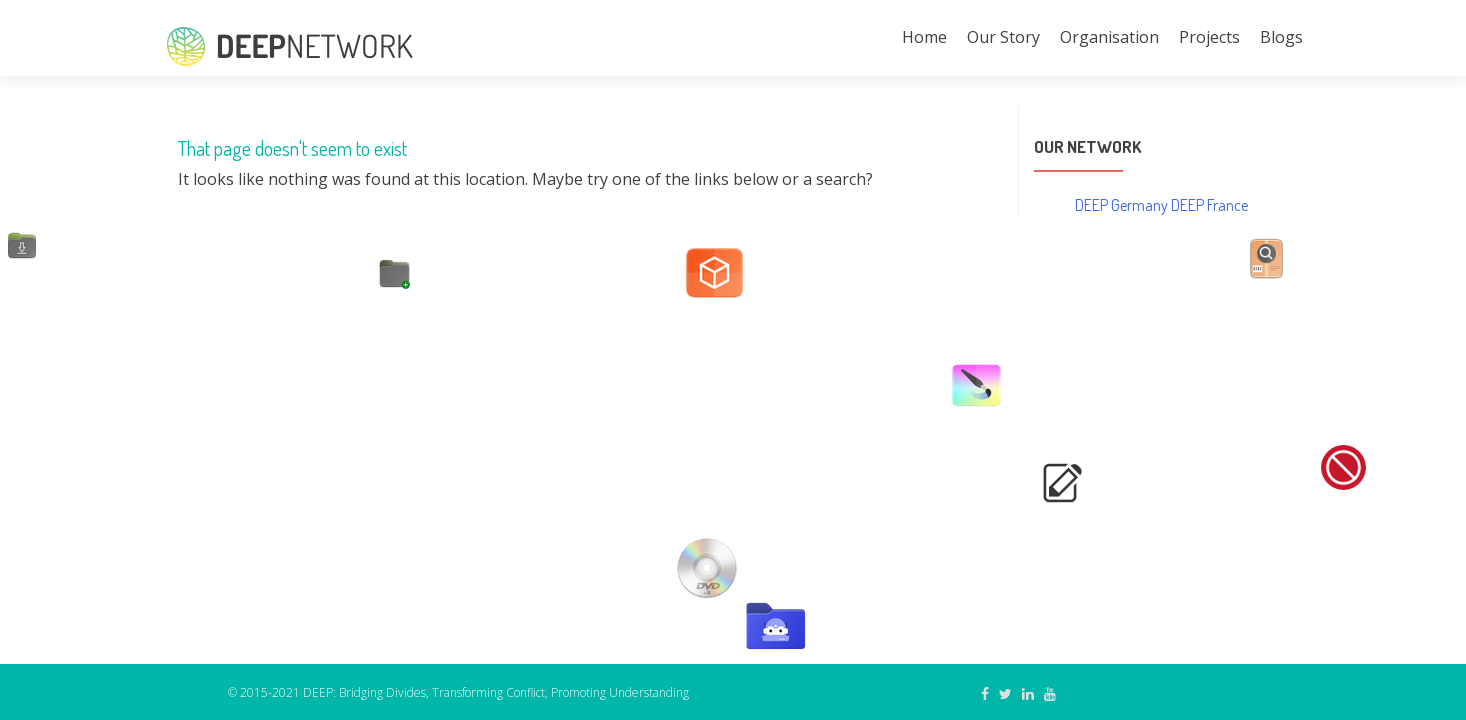  What do you see at coordinates (1343, 467) in the screenshot?
I see `delete an email message` at bounding box center [1343, 467].